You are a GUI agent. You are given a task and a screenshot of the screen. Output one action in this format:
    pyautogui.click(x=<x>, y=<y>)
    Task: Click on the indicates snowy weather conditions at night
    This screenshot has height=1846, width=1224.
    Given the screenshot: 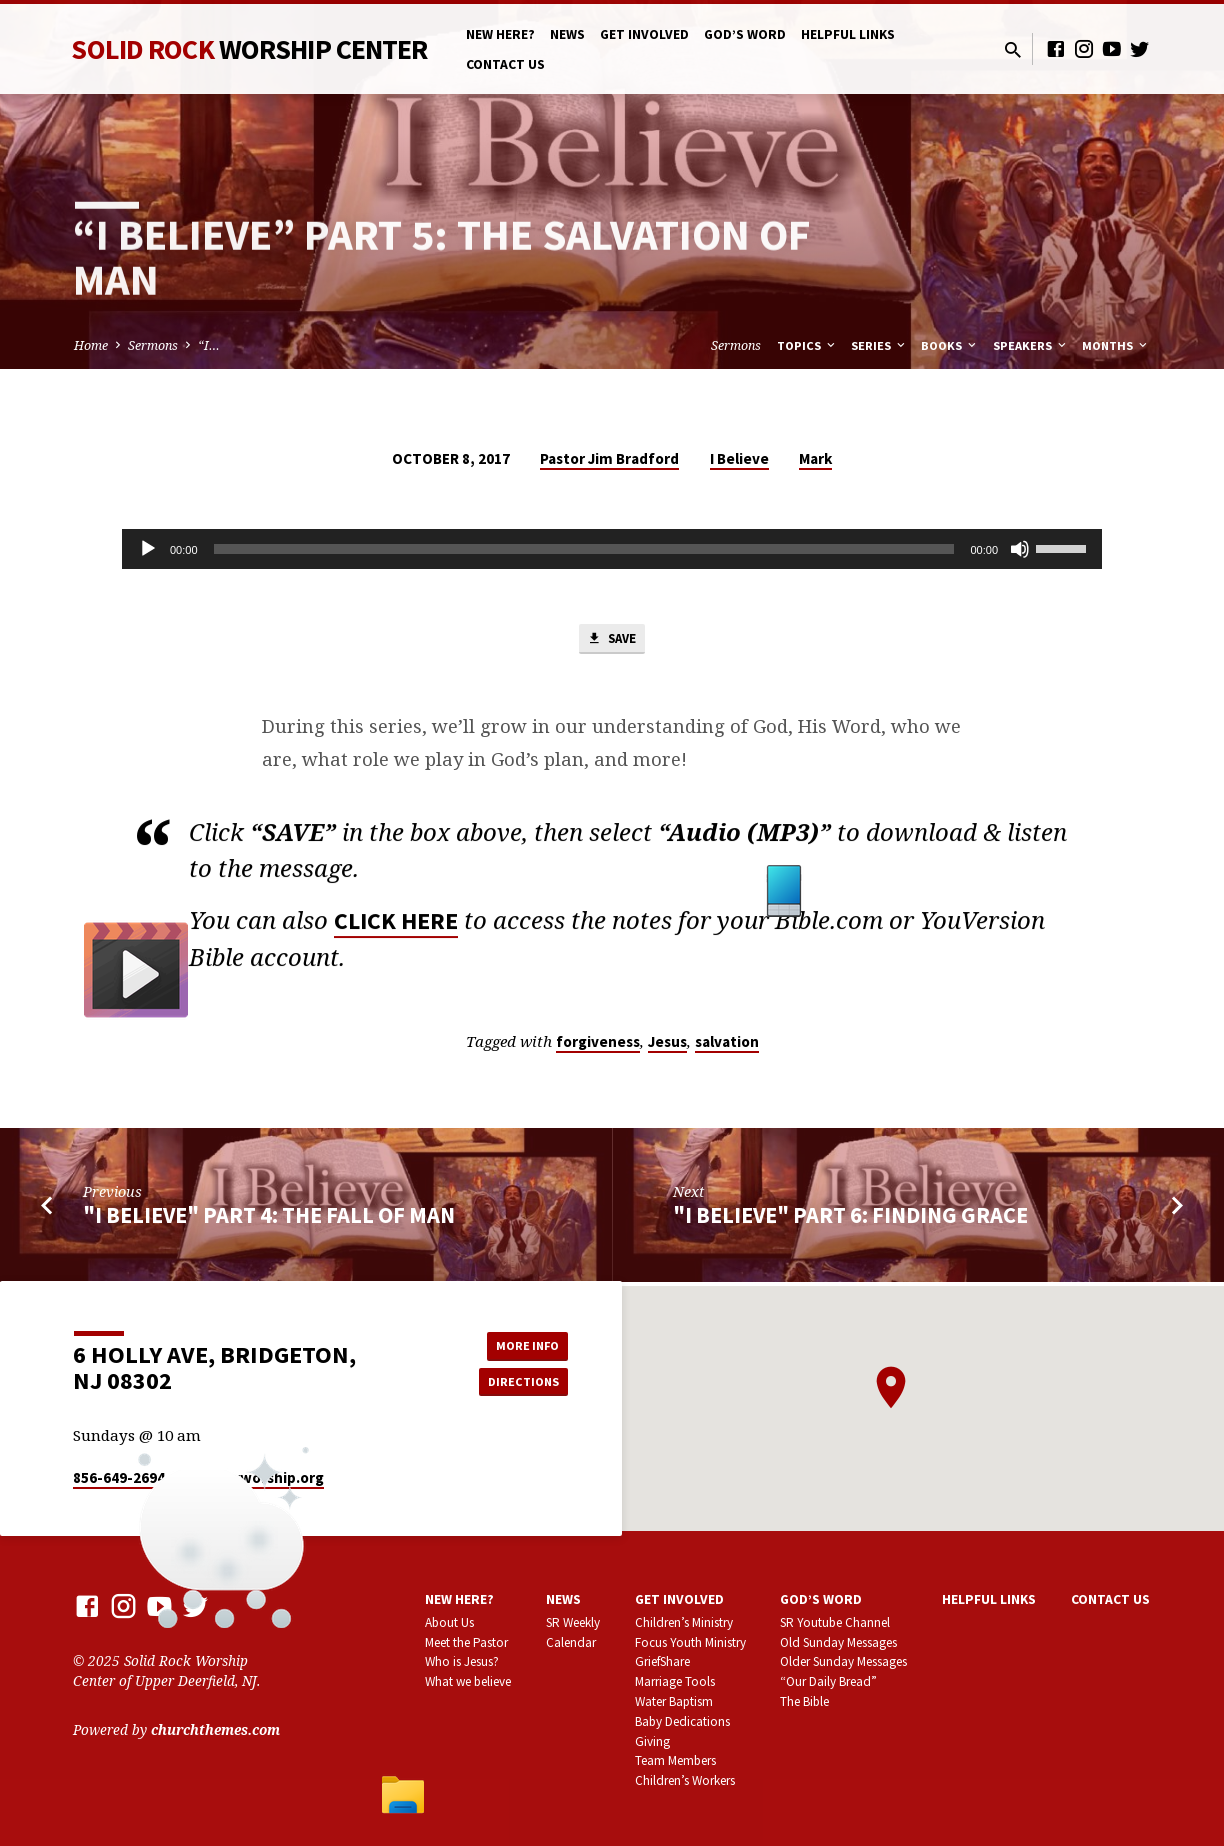 What is the action you would take?
    pyautogui.click(x=223, y=1537)
    